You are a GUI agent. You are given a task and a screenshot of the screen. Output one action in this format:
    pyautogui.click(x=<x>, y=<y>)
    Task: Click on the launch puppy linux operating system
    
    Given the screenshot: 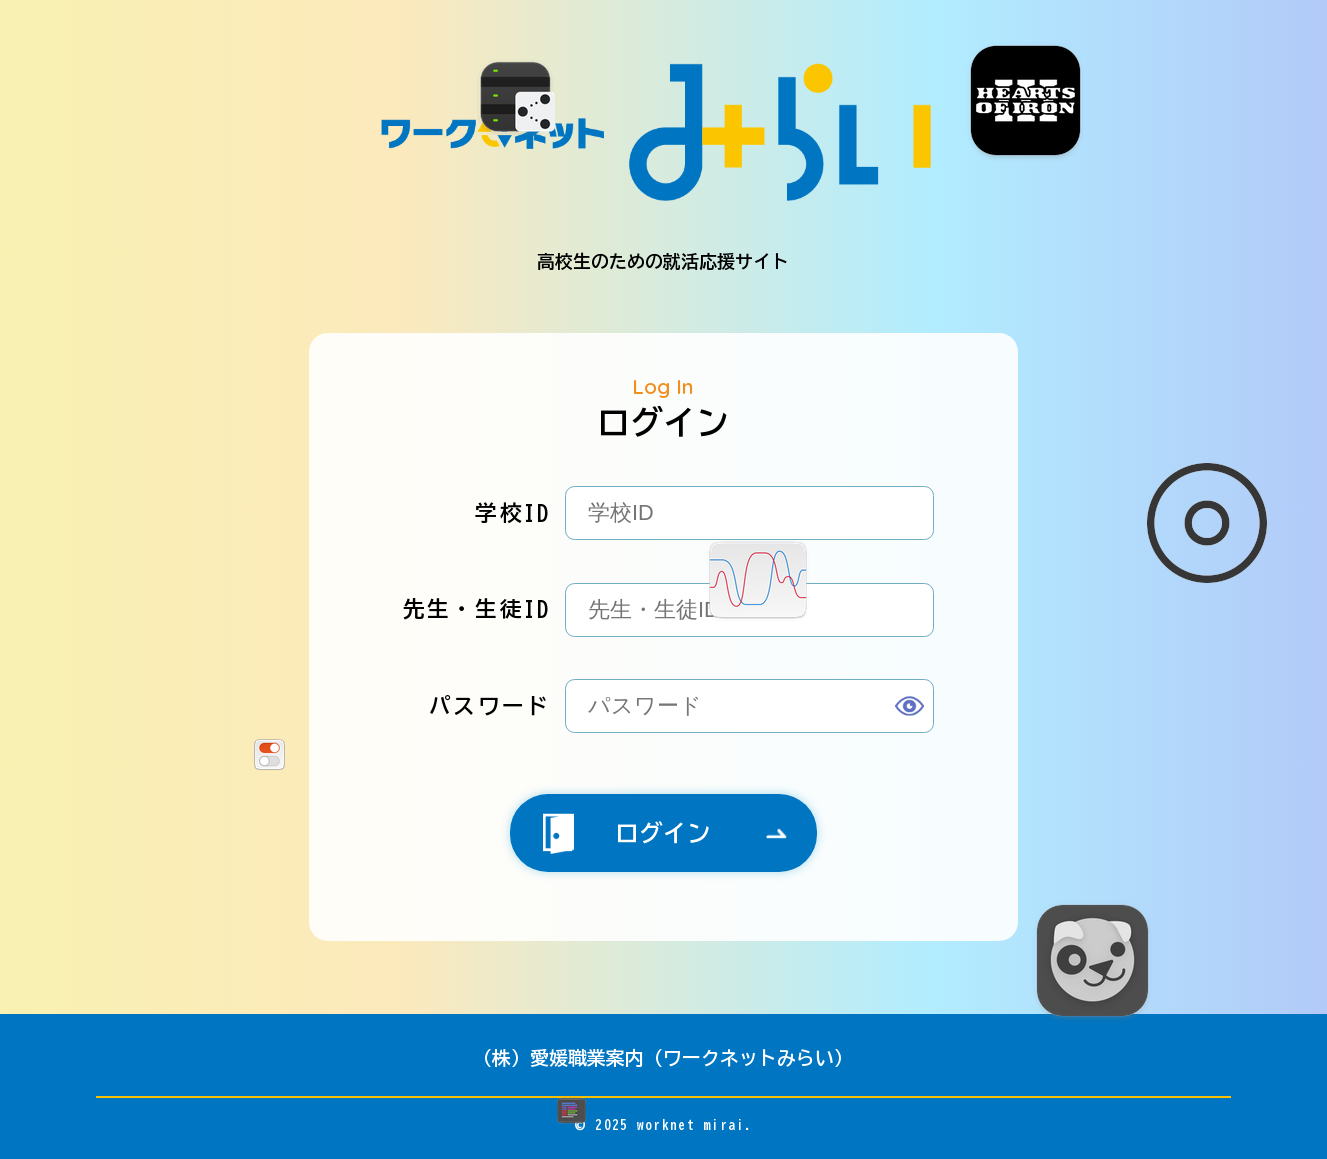 What is the action you would take?
    pyautogui.click(x=1092, y=960)
    